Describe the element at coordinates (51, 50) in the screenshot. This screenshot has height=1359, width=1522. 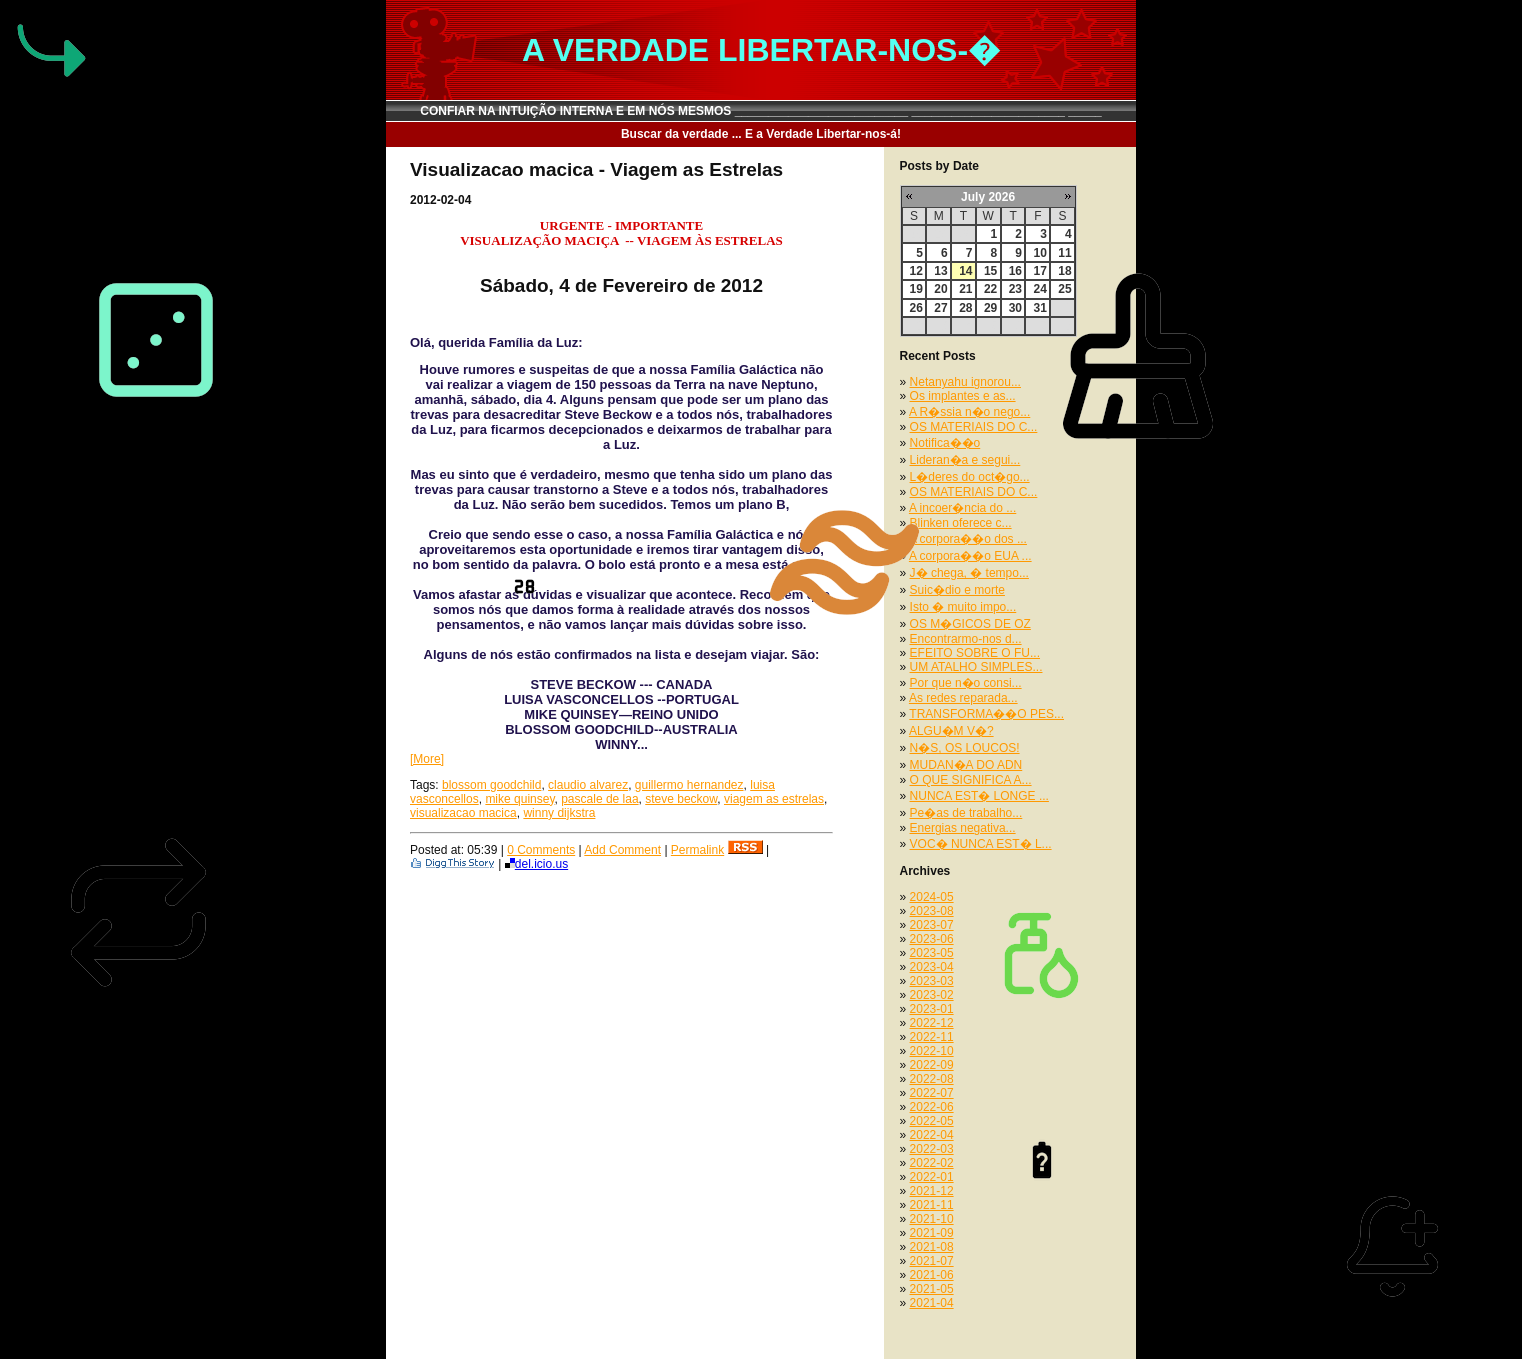
I see `reply to a message or comment` at that location.